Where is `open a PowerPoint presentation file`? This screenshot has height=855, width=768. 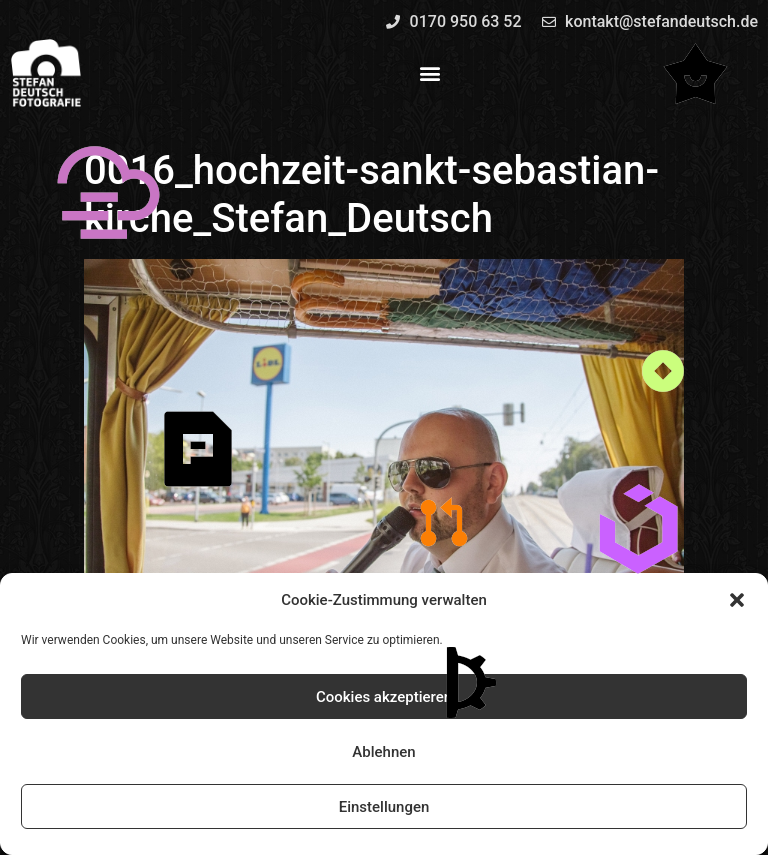 open a PowerPoint presentation file is located at coordinates (198, 449).